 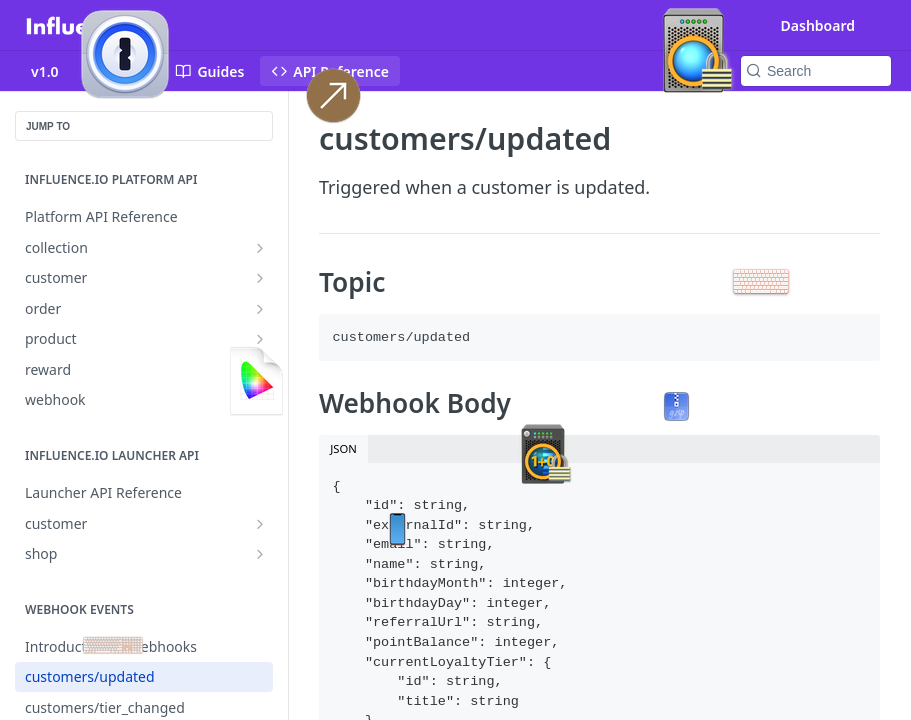 I want to click on open 1Password to access saved passwords, so click(x=125, y=54).